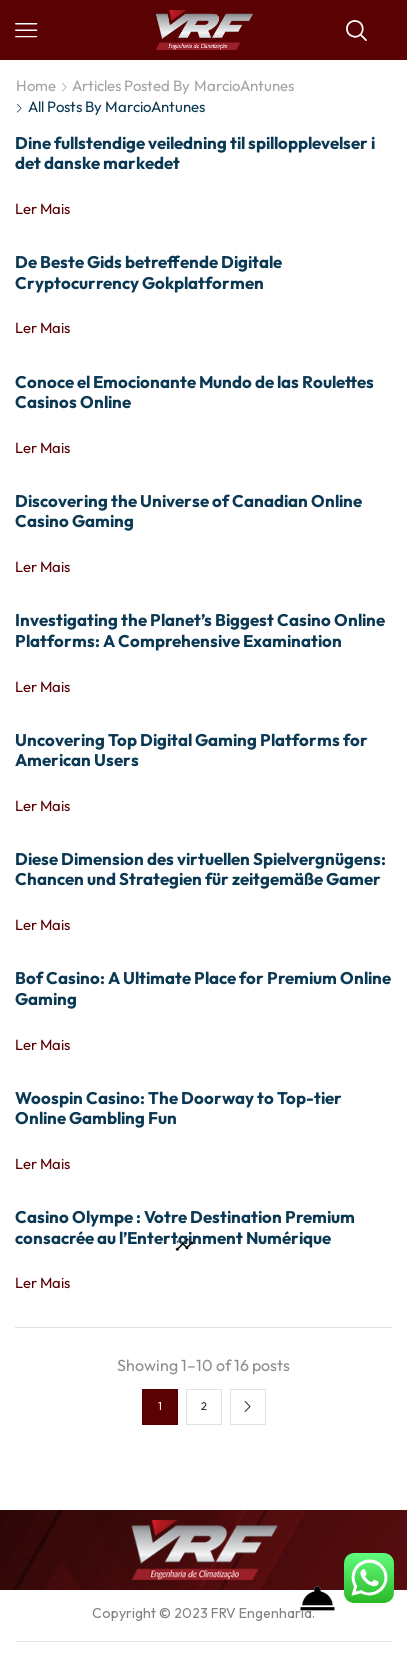 This screenshot has height=1668, width=407. Describe the element at coordinates (317, 1598) in the screenshot. I see `request room service` at that location.